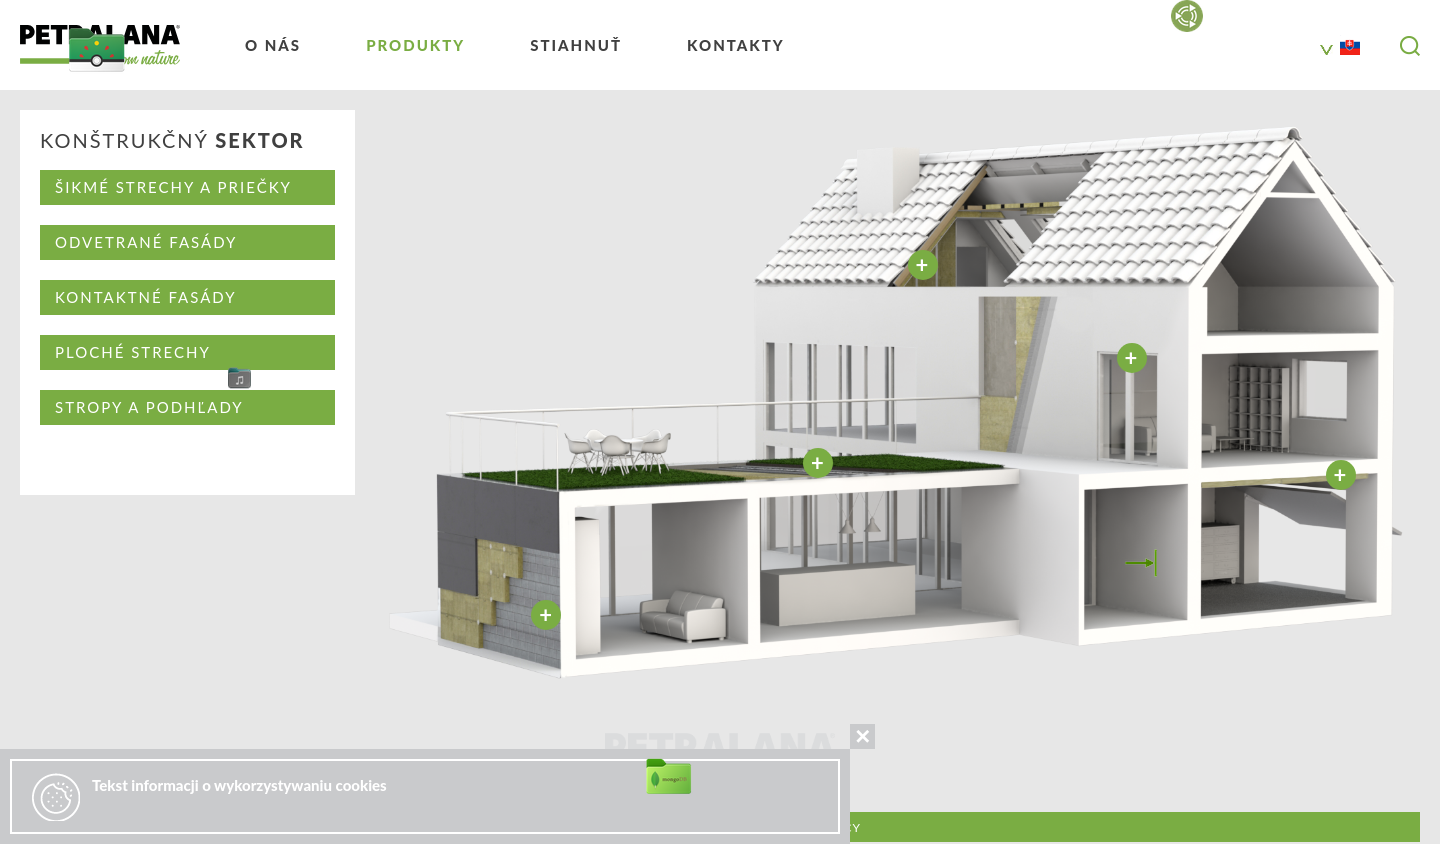 Image resolution: width=1440 pixels, height=844 pixels. What do you see at coordinates (668, 777) in the screenshot?
I see `open folder containing MongoDB database files` at bounding box center [668, 777].